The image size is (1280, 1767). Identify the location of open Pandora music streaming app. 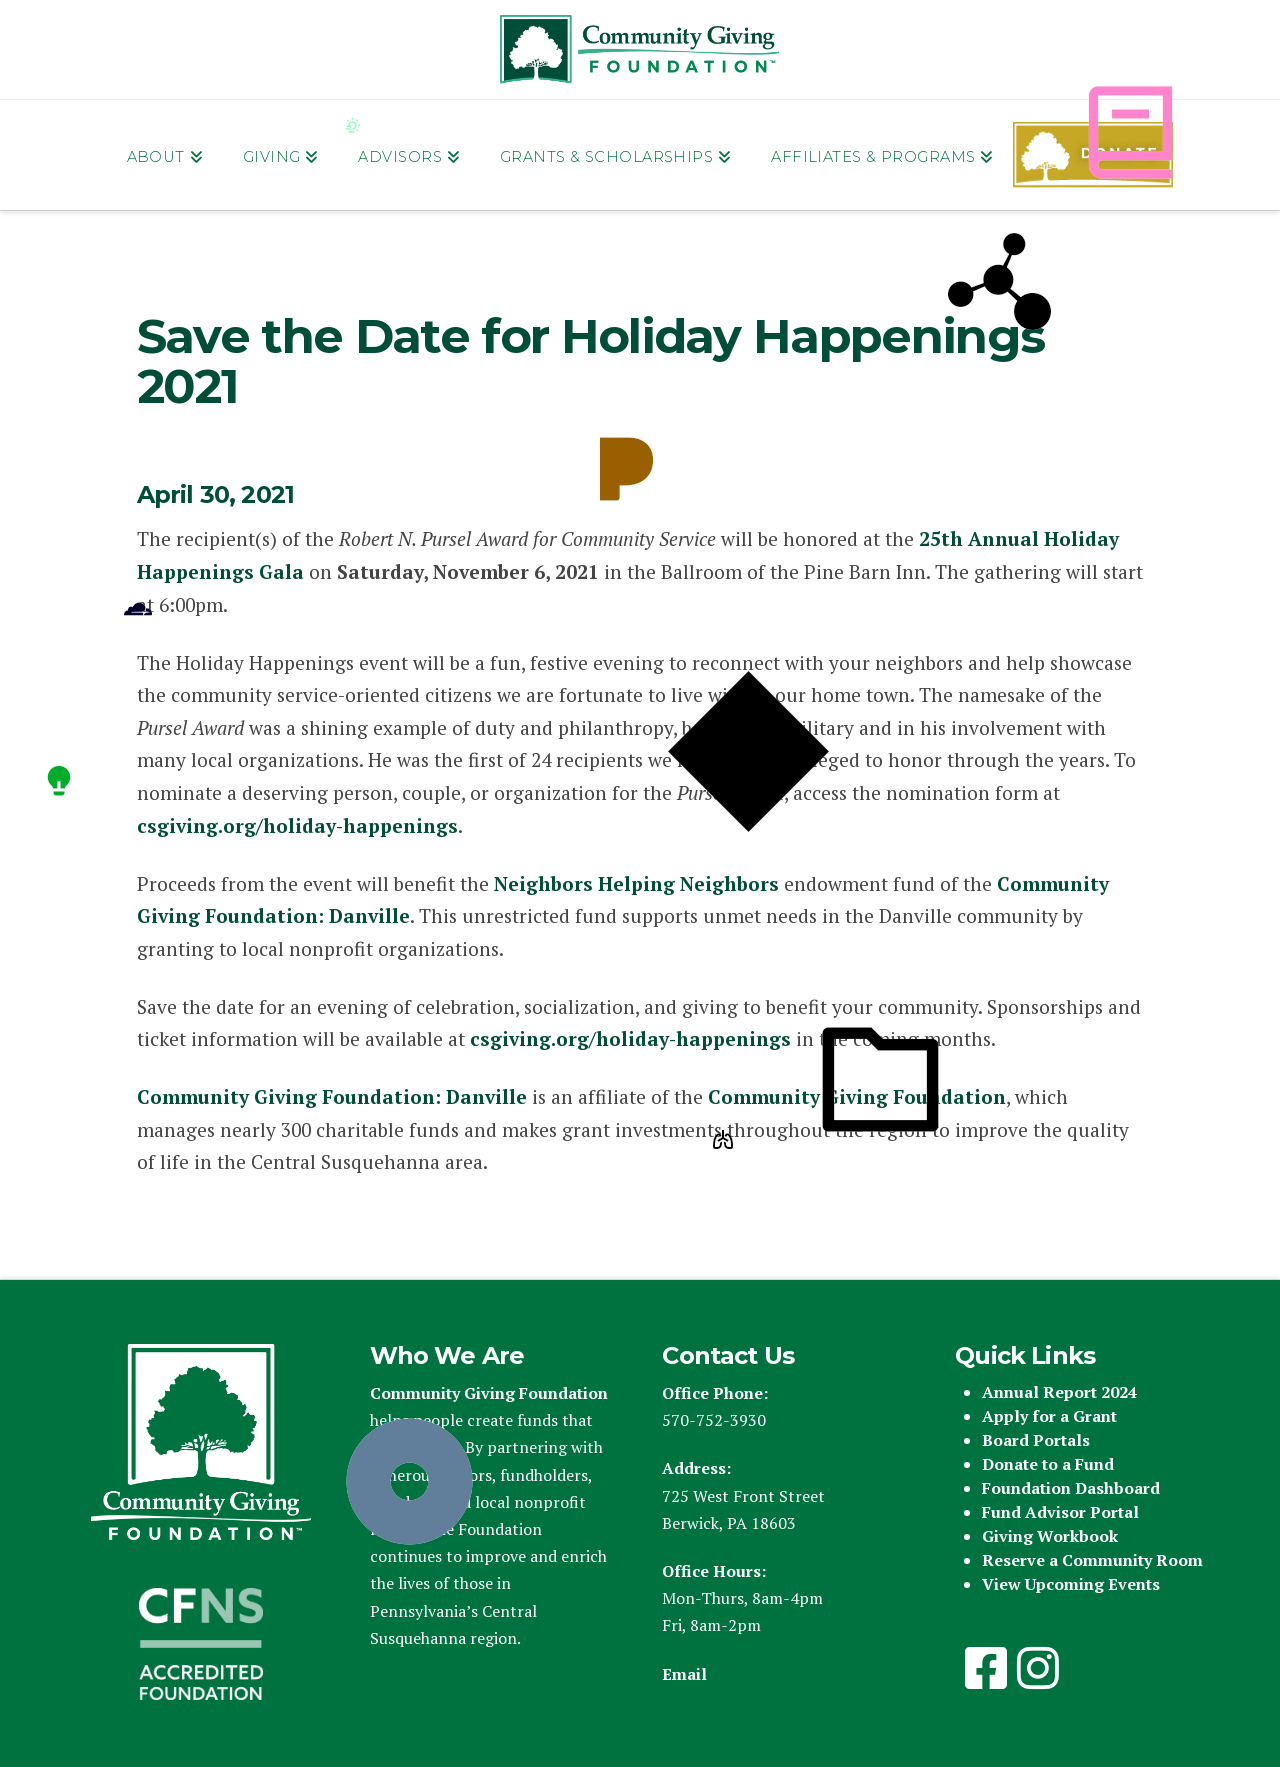
(627, 469).